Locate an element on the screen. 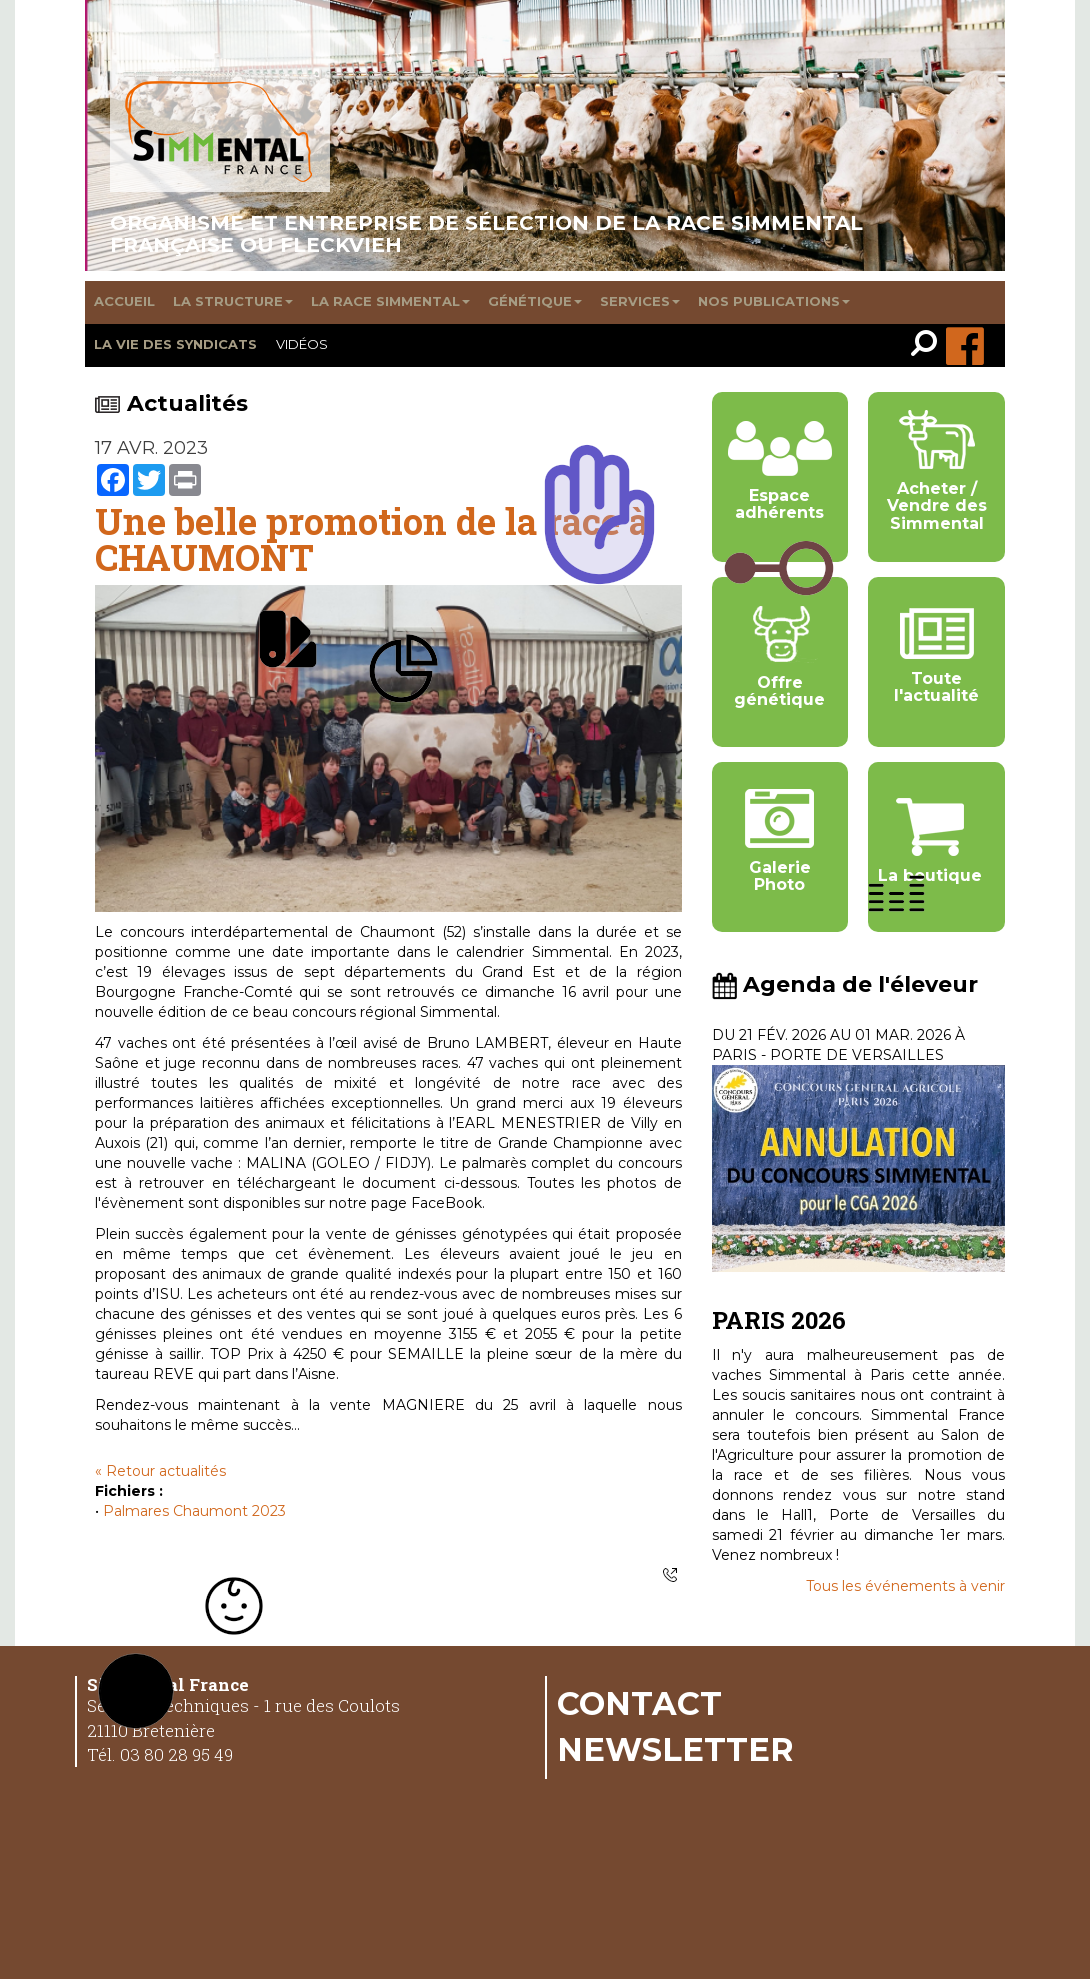 The width and height of the screenshot is (1090, 1979). access color palette or theme options is located at coordinates (288, 639).